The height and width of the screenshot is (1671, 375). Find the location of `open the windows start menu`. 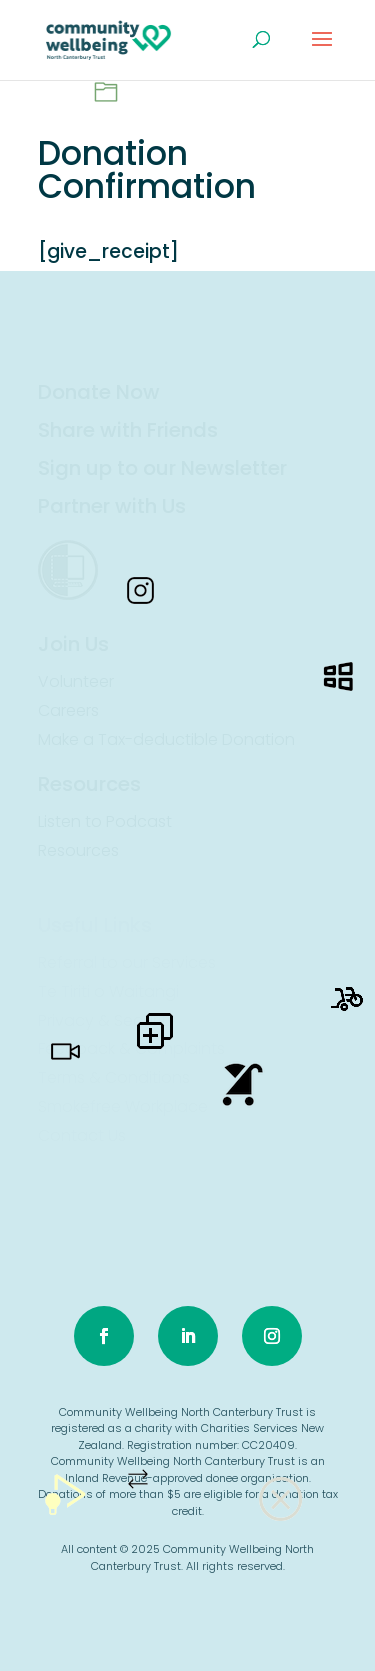

open the windows start menu is located at coordinates (339, 676).